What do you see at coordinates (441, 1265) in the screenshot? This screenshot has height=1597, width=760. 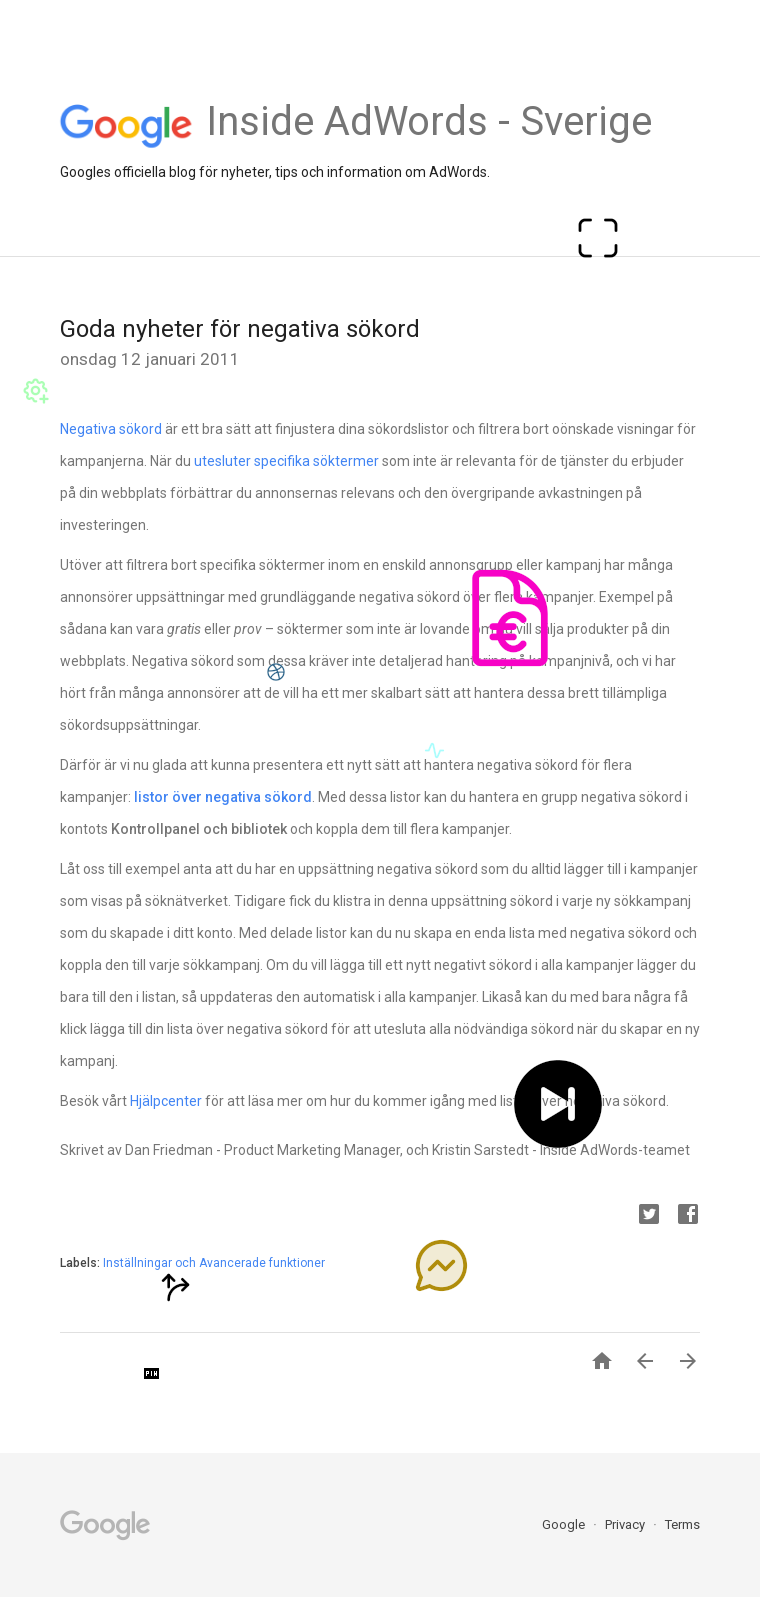 I see `open facebook messenger` at bounding box center [441, 1265].